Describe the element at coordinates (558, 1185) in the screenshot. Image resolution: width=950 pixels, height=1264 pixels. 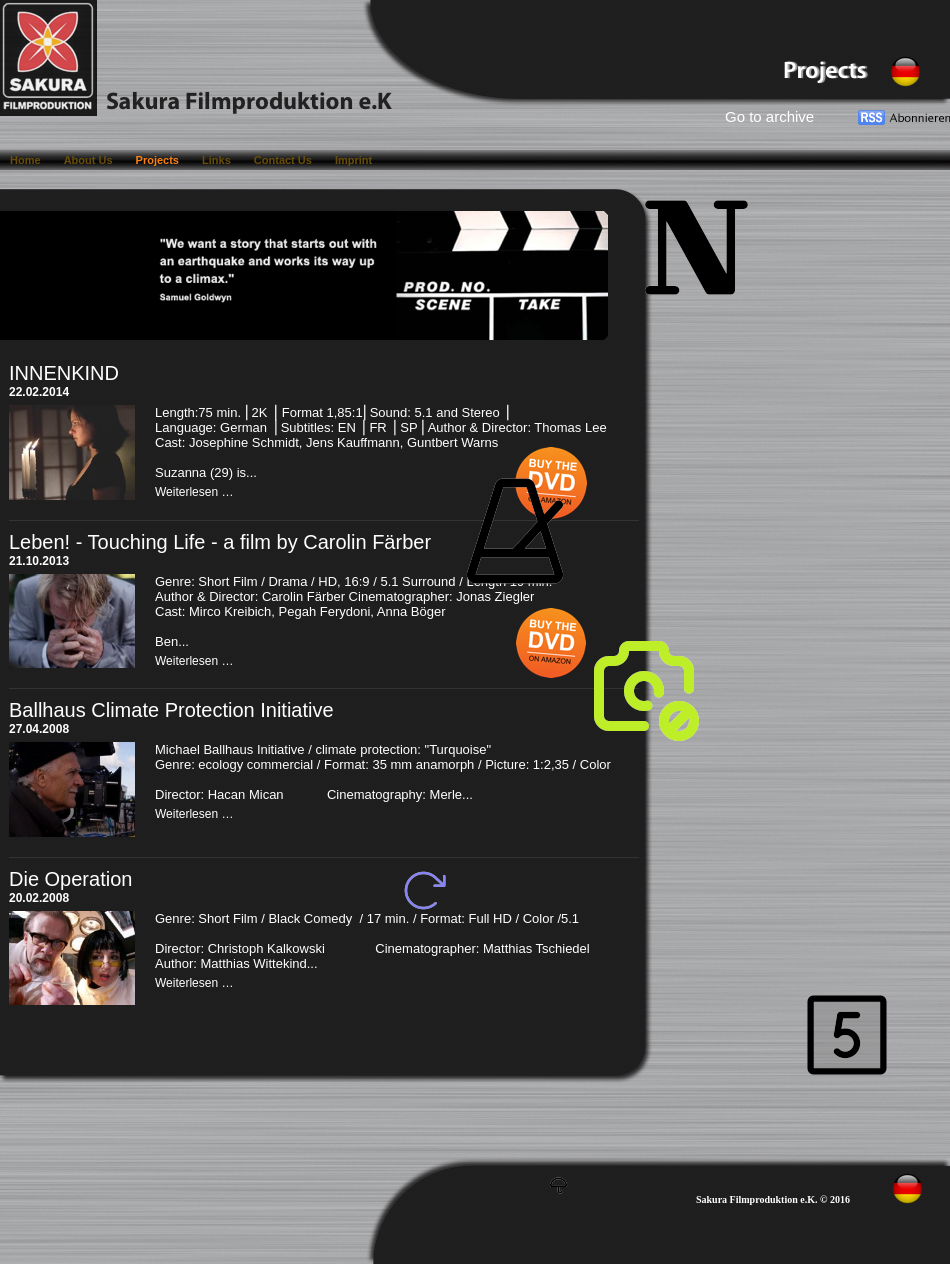
I see `indicates weather protection or rain forecast` at that location.